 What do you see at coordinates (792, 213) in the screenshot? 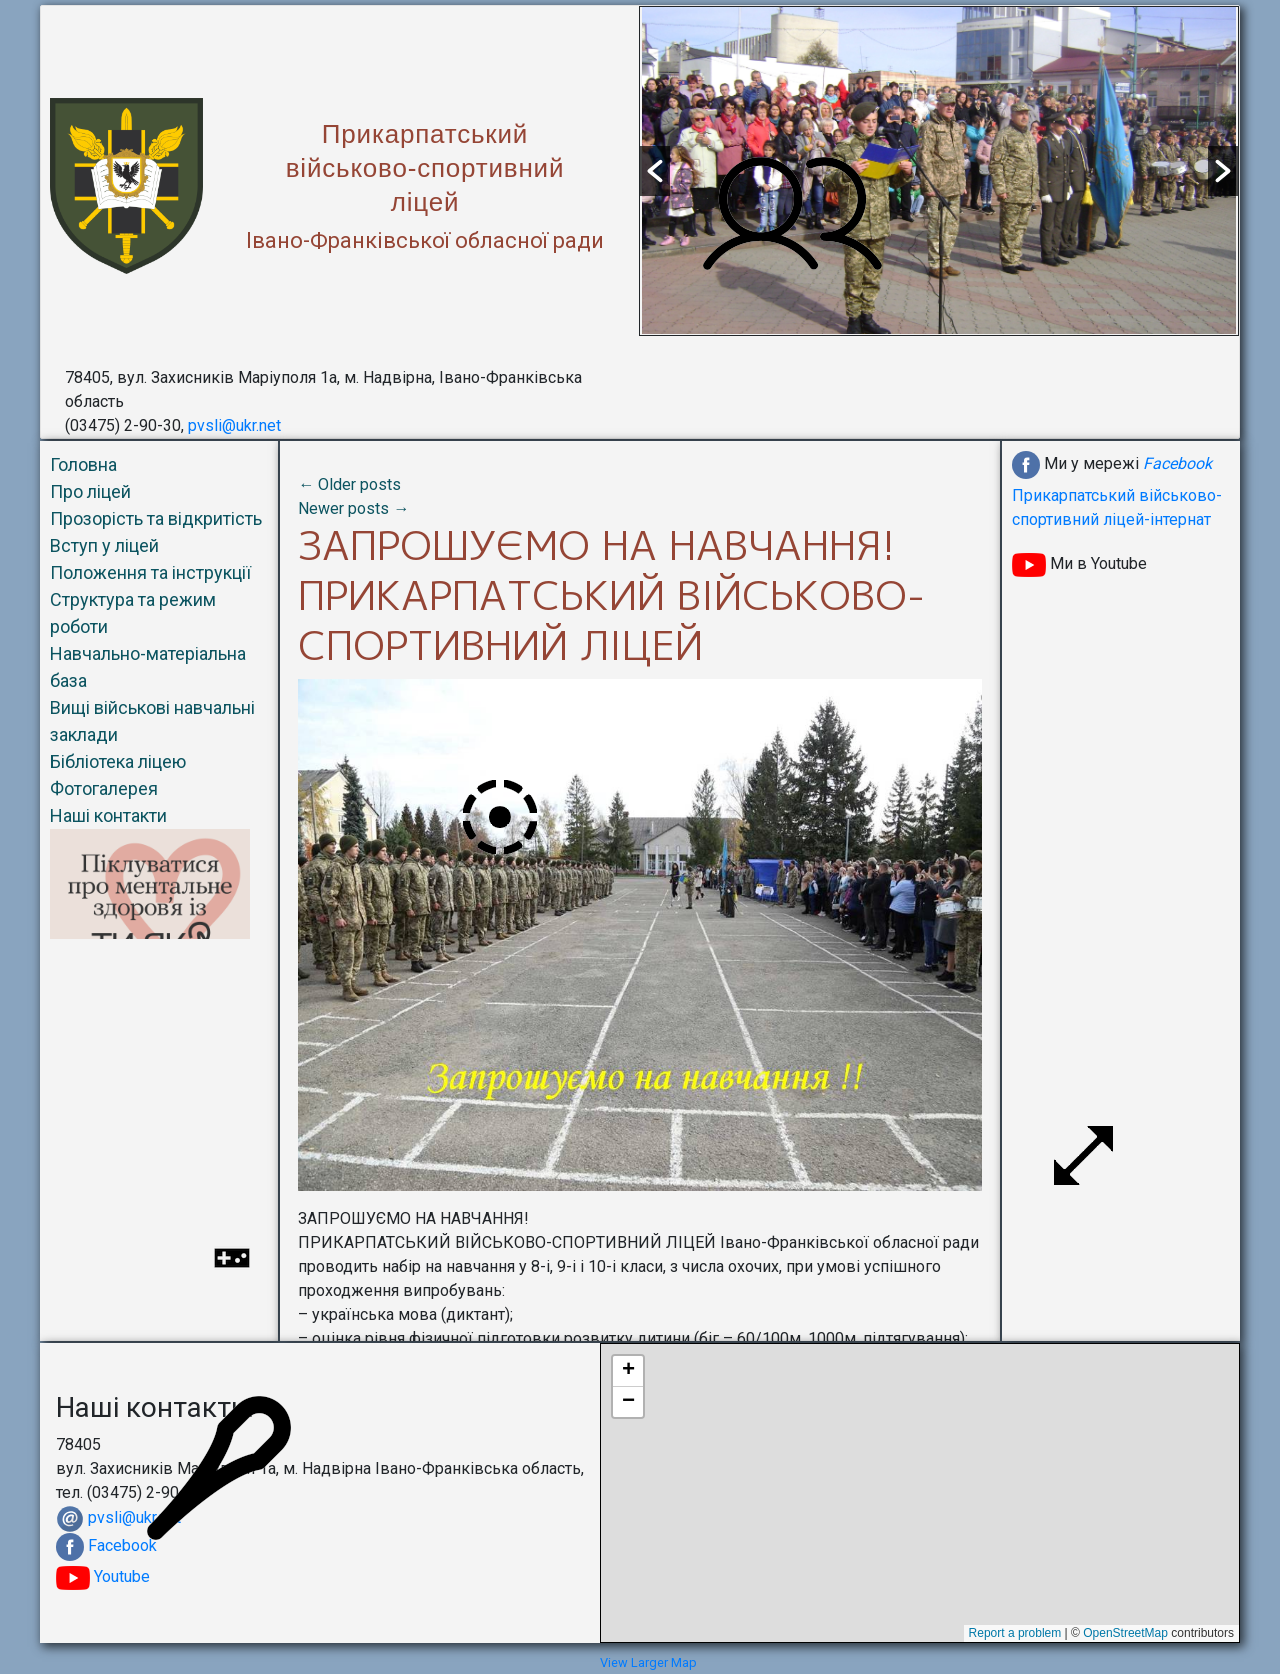
I see `view all users or contacts` at bounding box center [792, 213].